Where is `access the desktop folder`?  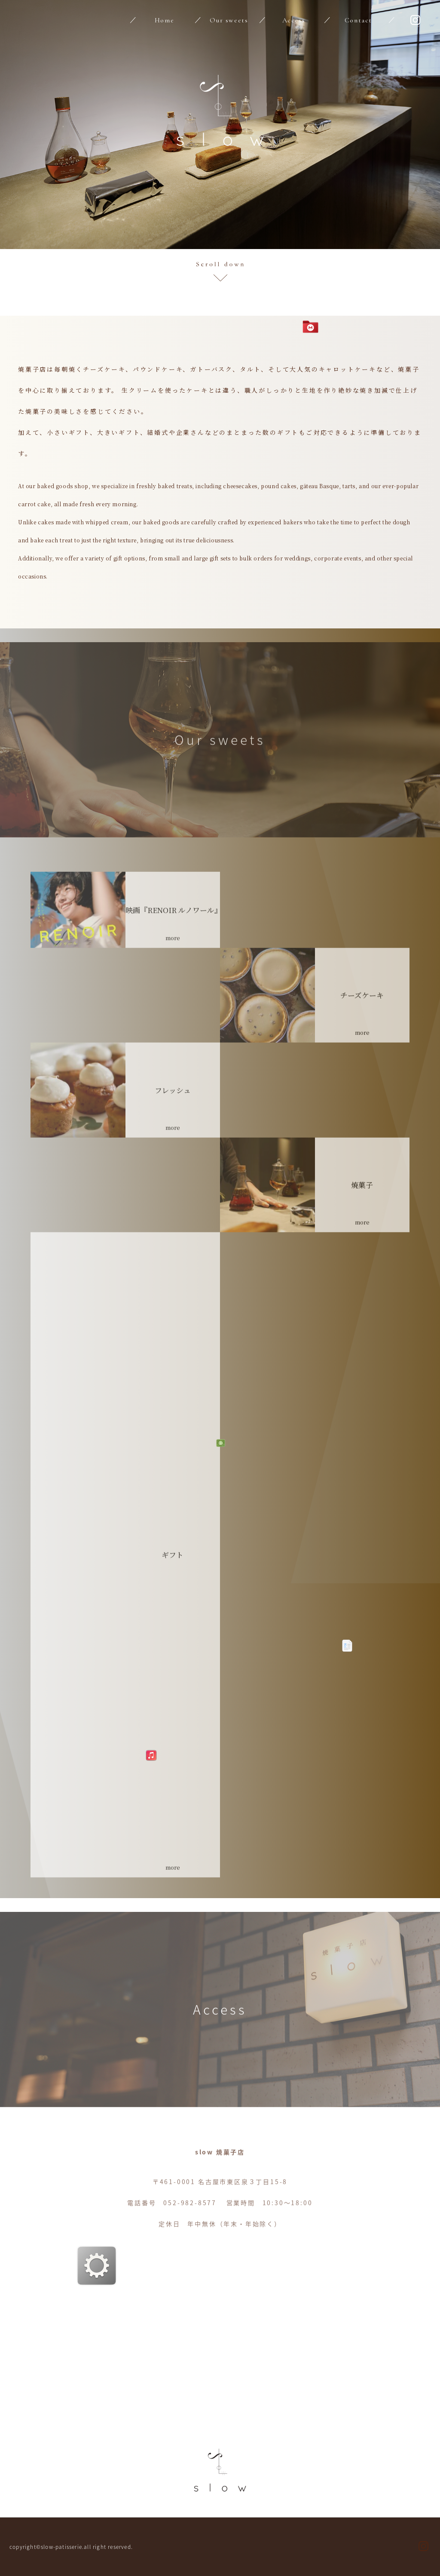 access the desktop folder is located at coordinates (220, 1443).